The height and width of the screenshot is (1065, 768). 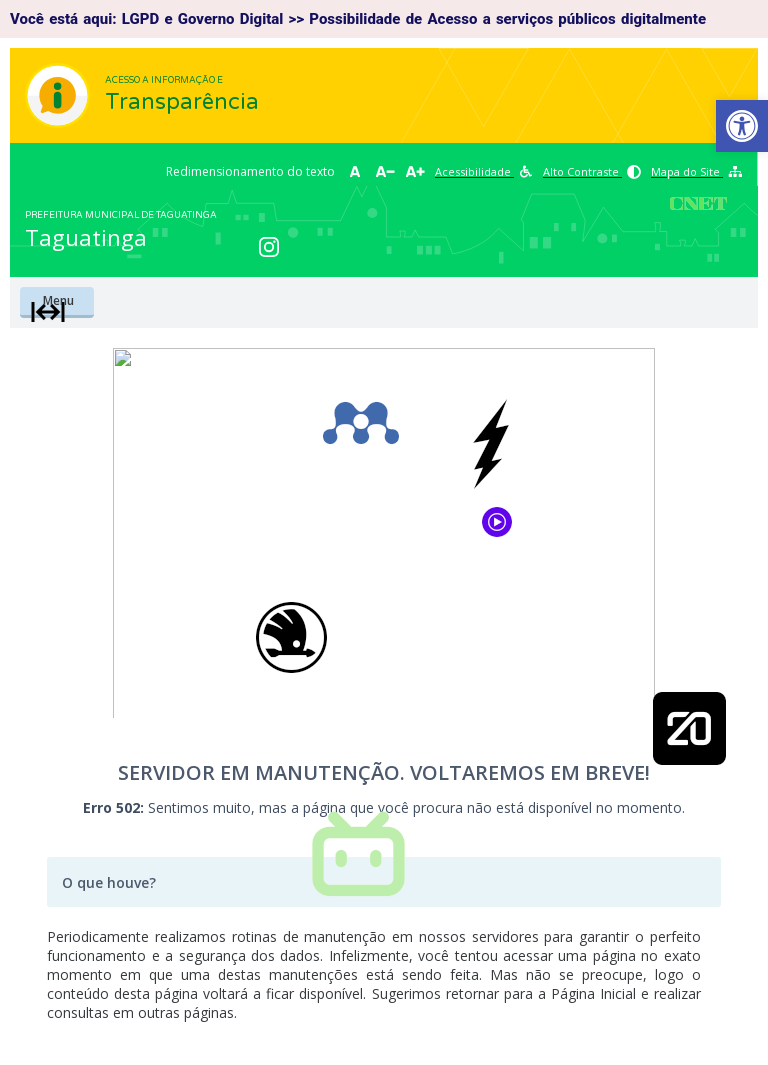 I want to click on open the Twenty CRM app, so click(x=689, y=728).